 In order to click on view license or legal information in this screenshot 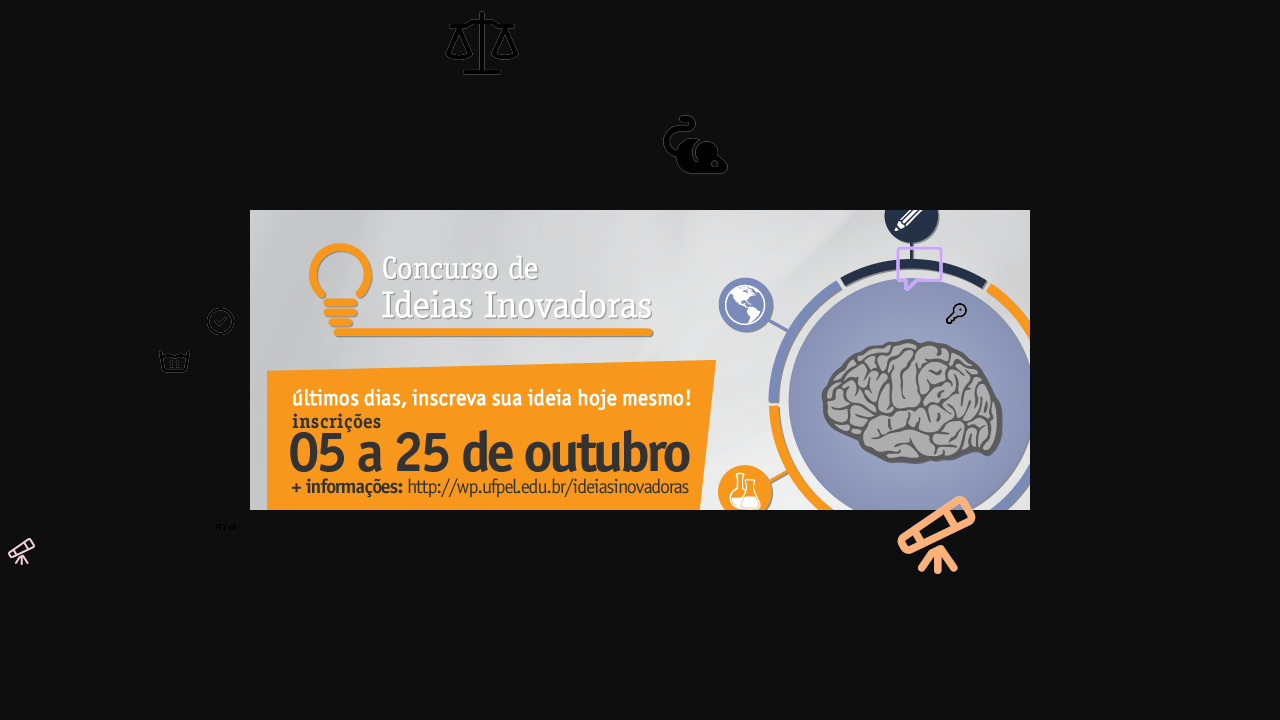, I will do `click(482, 43)`.